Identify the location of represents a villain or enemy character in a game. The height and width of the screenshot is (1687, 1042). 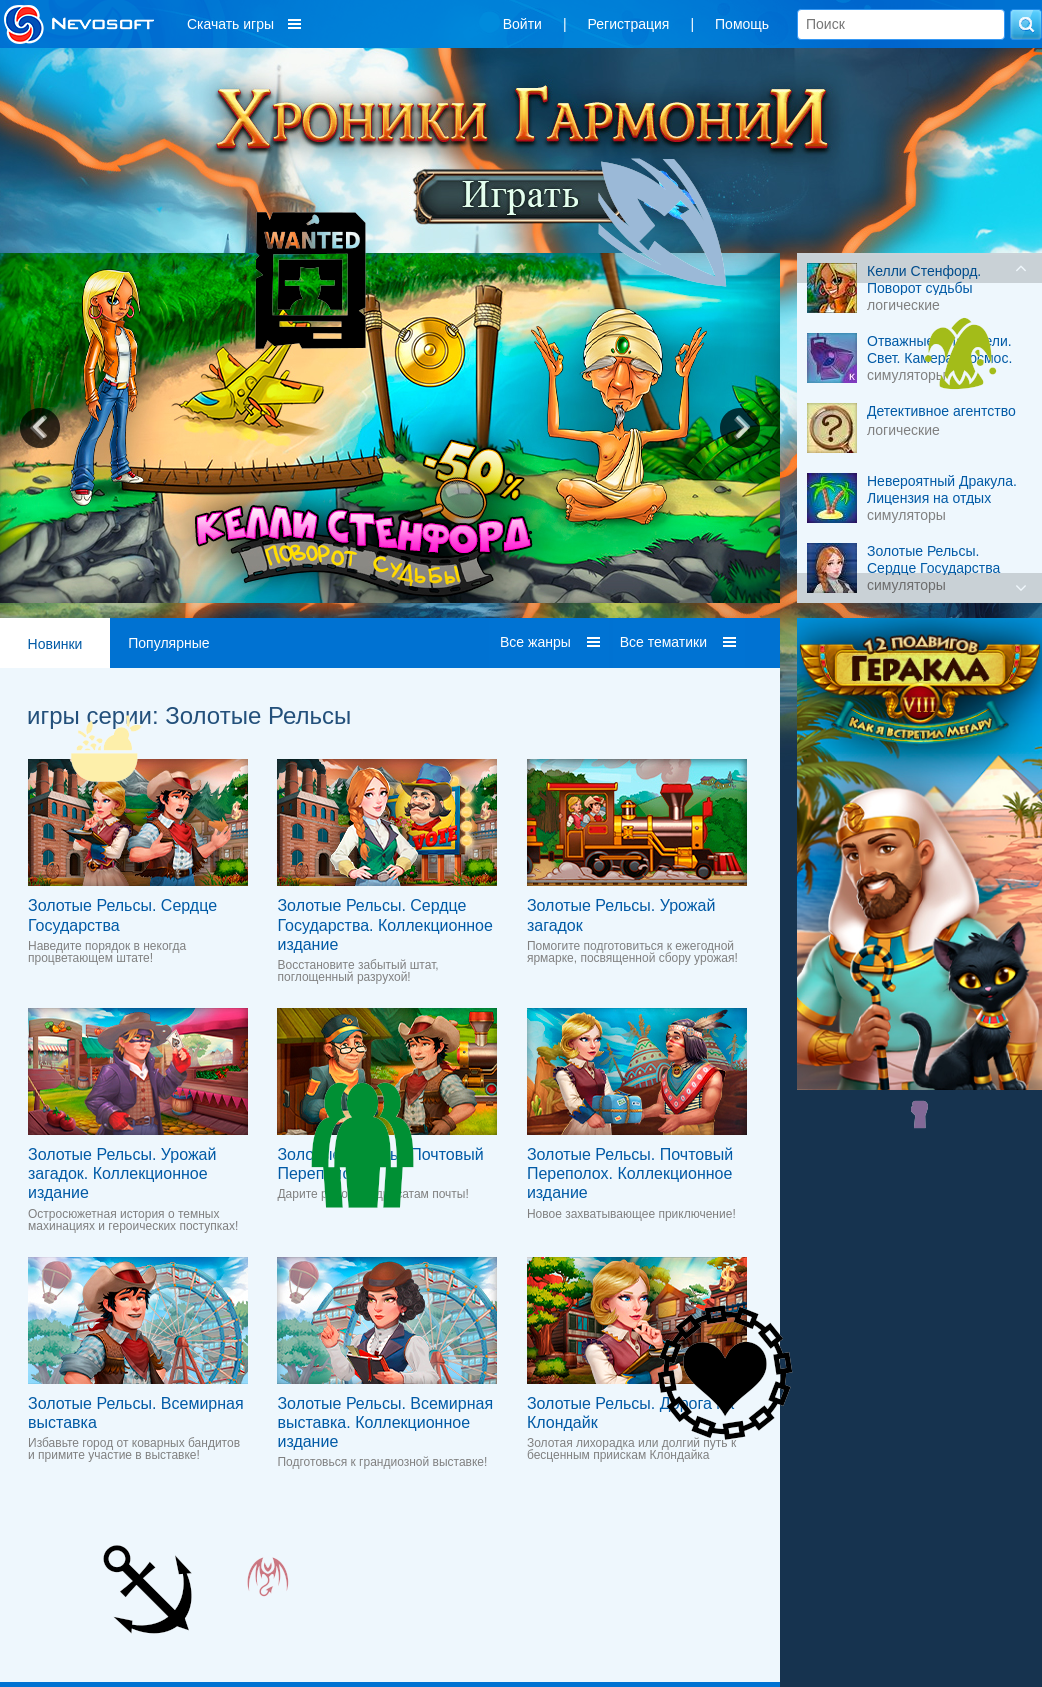
(268, 1576).